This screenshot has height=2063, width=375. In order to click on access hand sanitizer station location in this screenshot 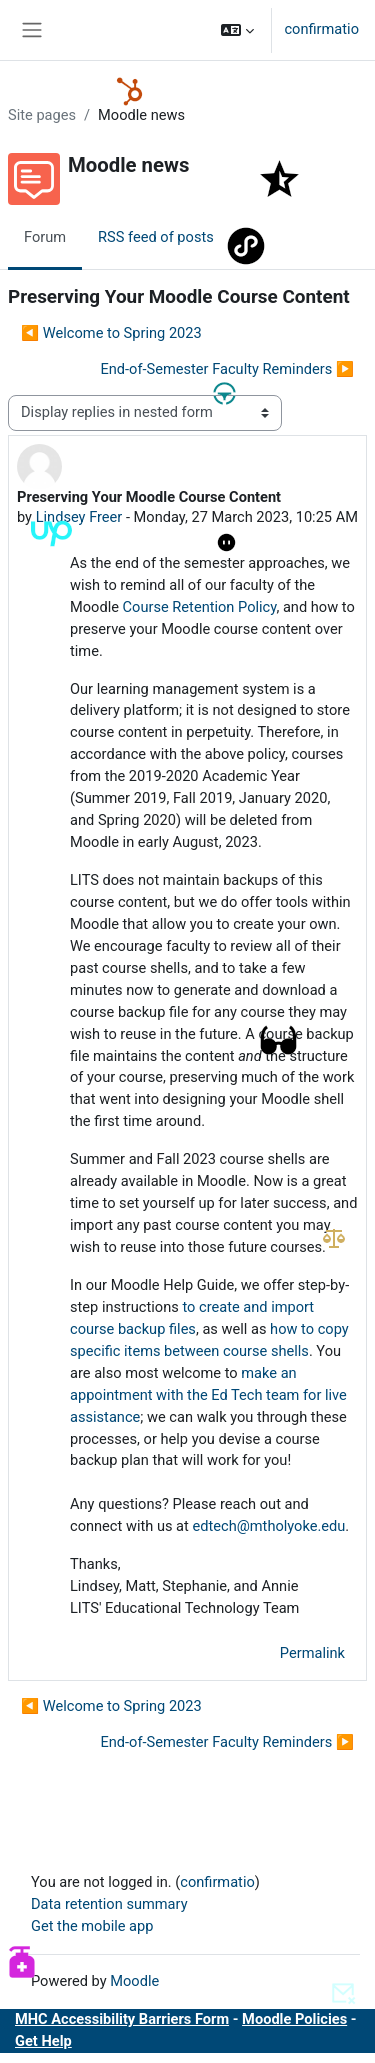, I will do `click(22, 1962)`.